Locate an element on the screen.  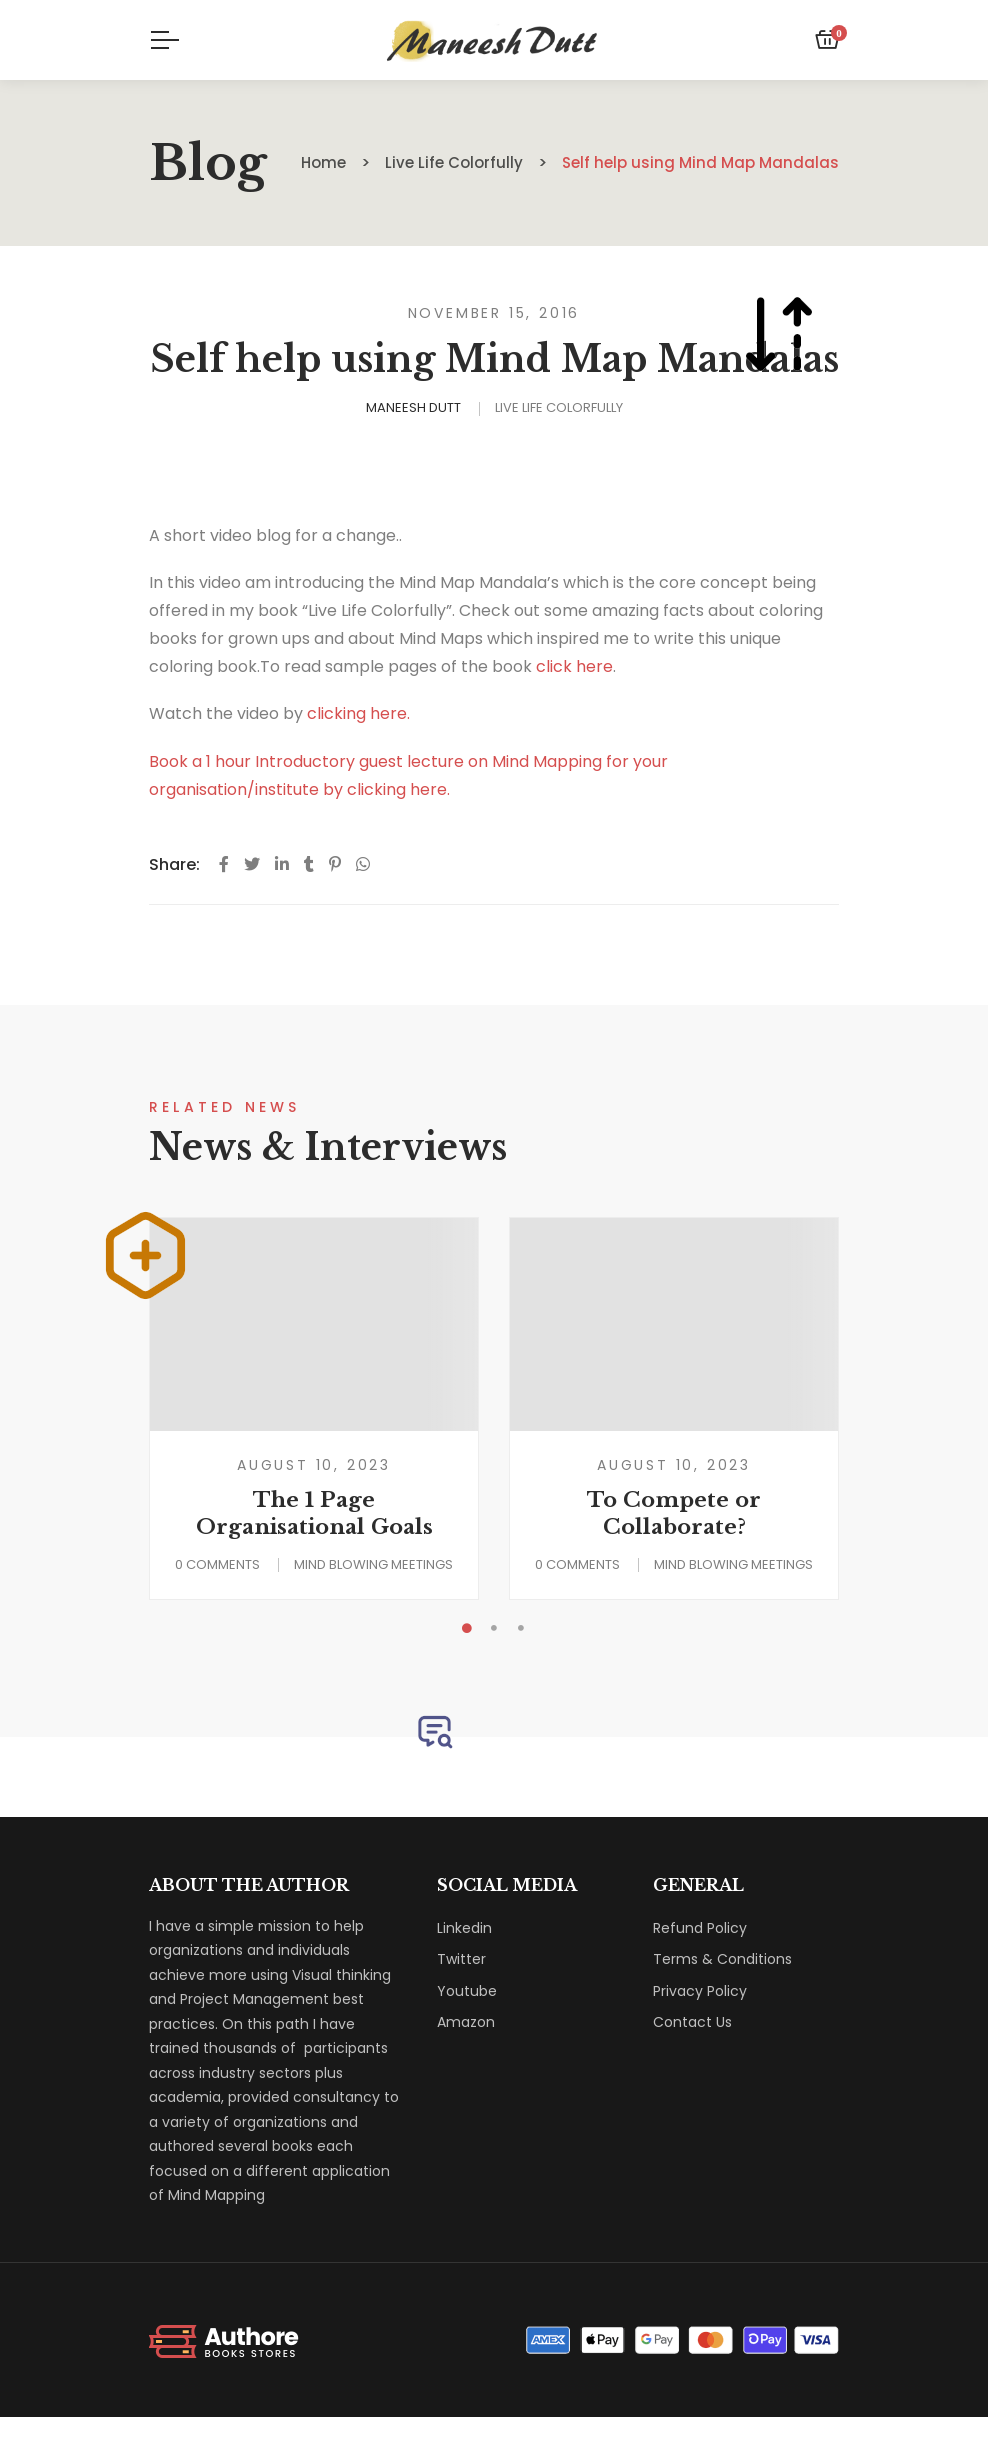
search through your messages is located at coordinates (434, 1730).